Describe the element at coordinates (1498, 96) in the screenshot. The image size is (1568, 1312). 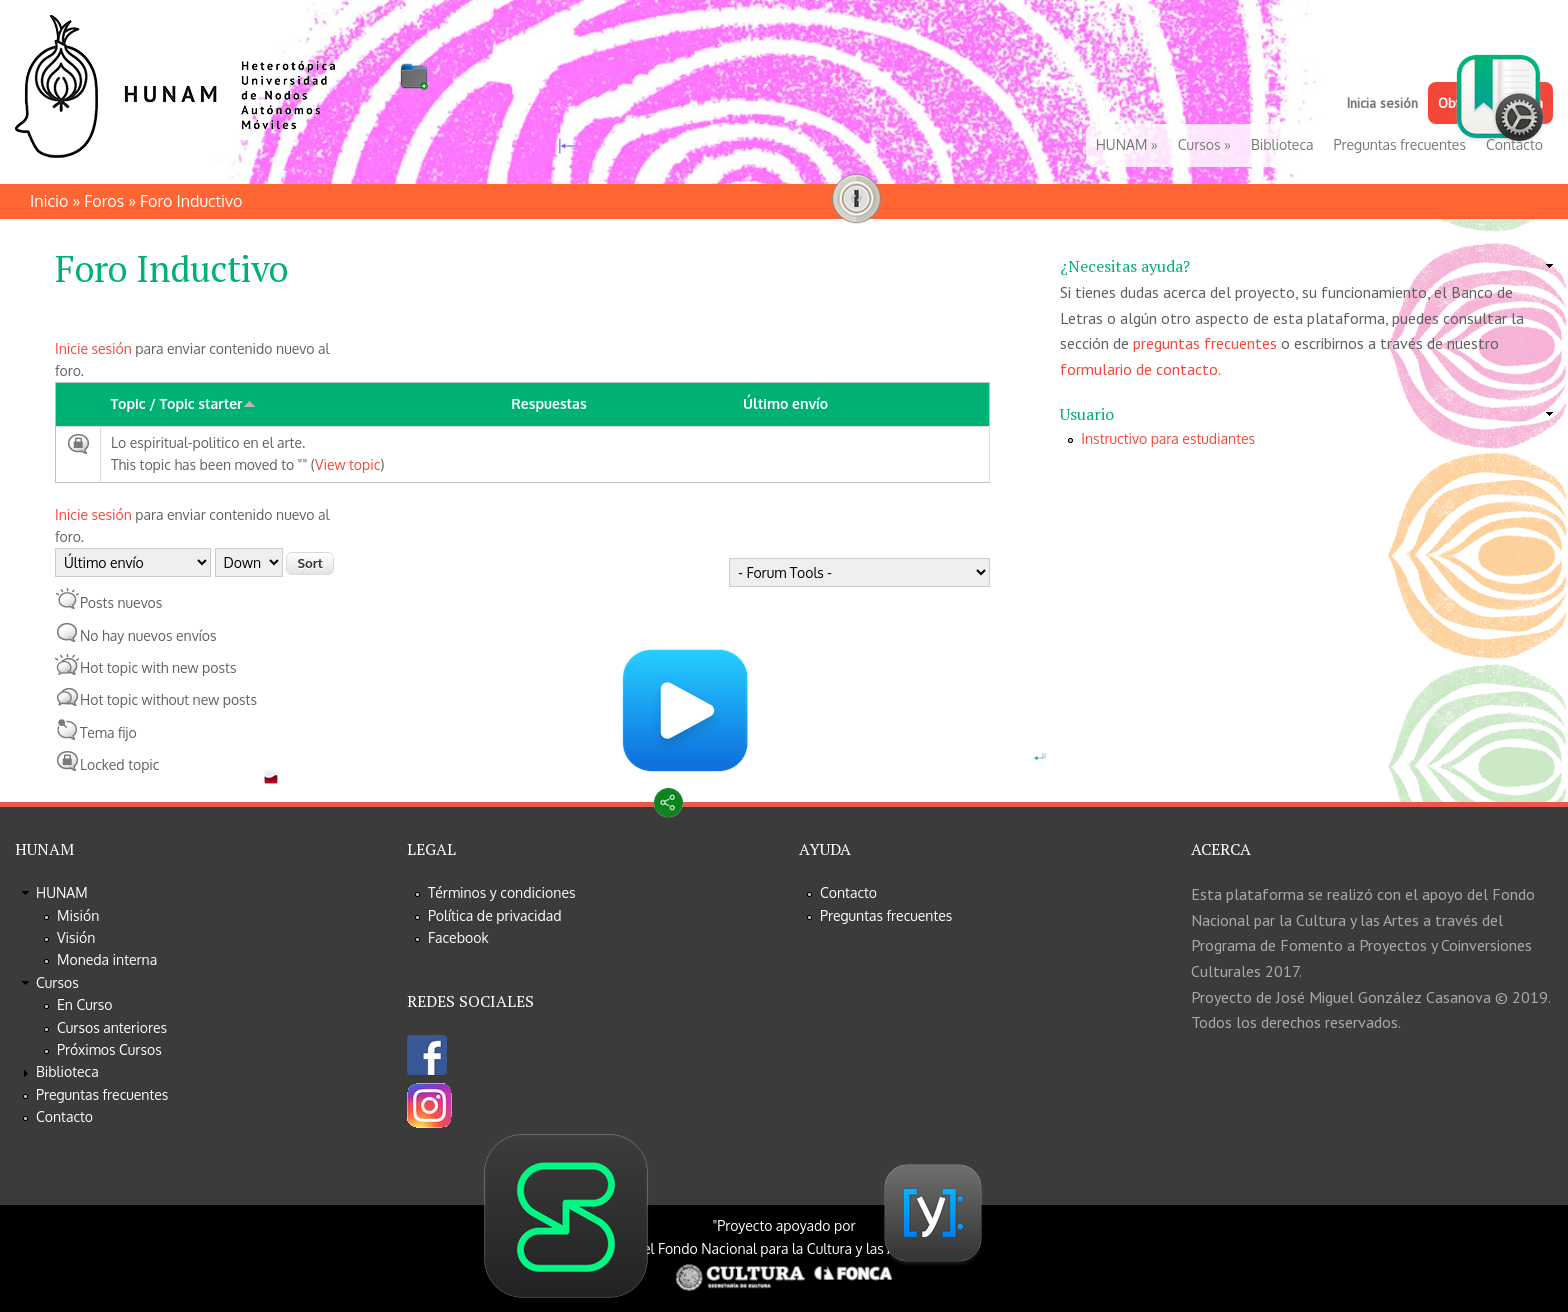
I see `open calibre ebook editor` at that location.